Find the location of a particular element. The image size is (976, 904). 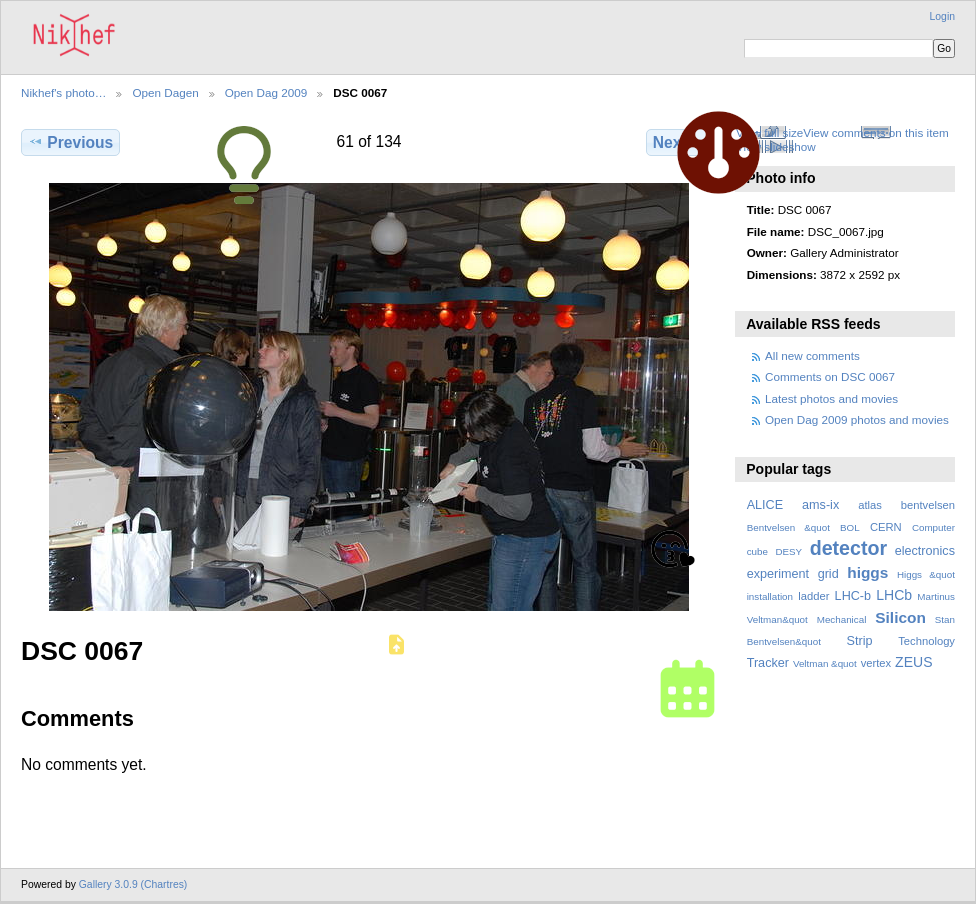

view performance or speed metrics is located at coordinates (718, 152).